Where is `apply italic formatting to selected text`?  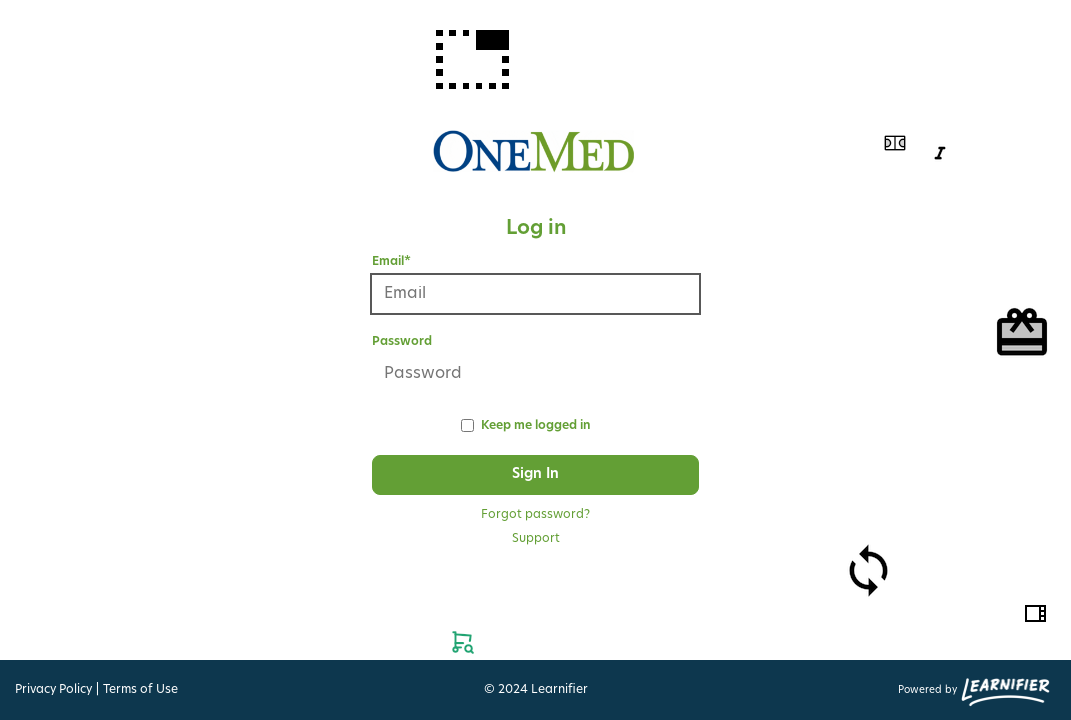 apply italic formatting to selected text is located at coordinates (940, 154).